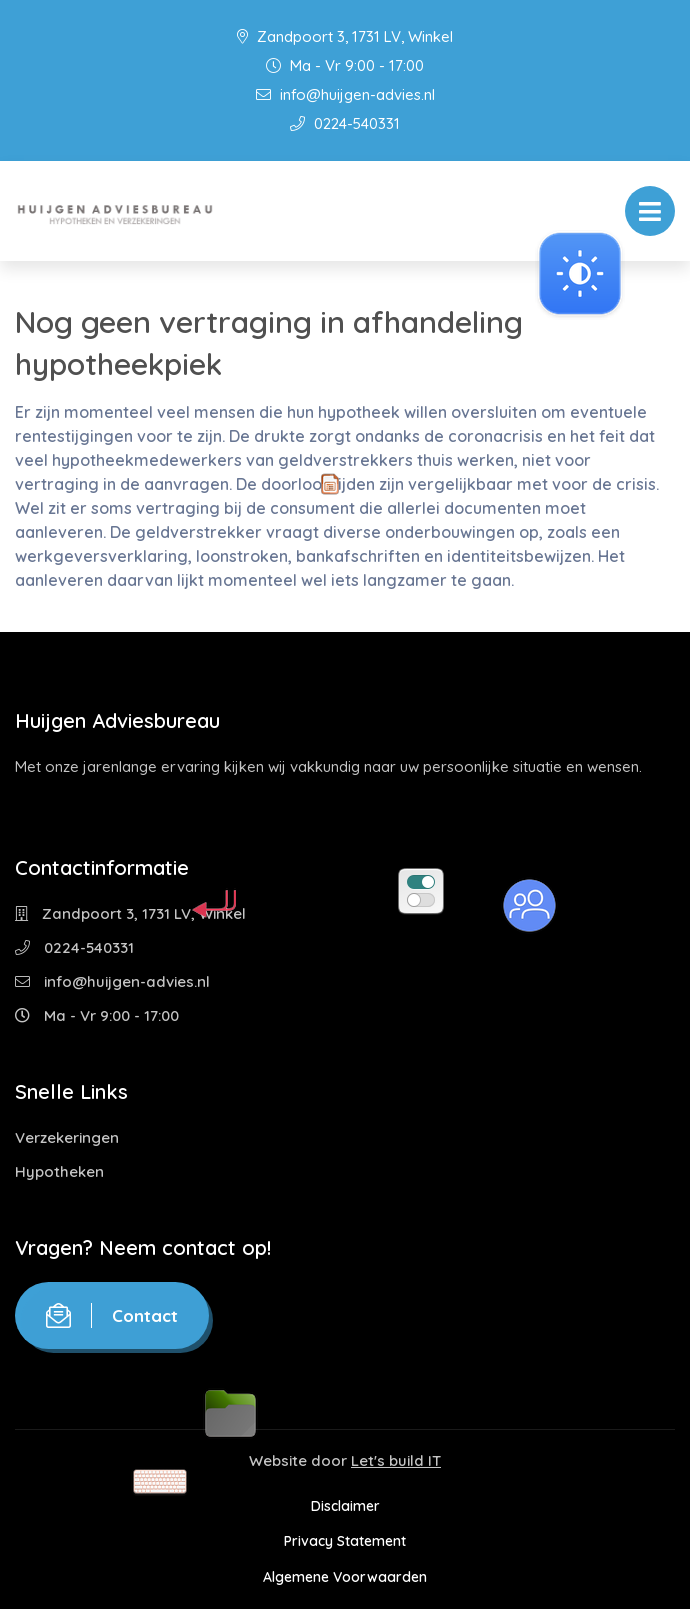 This screenshot has height=1609, width=690. I want to click on libreoffice impress presentation template file, so click(330, 484).